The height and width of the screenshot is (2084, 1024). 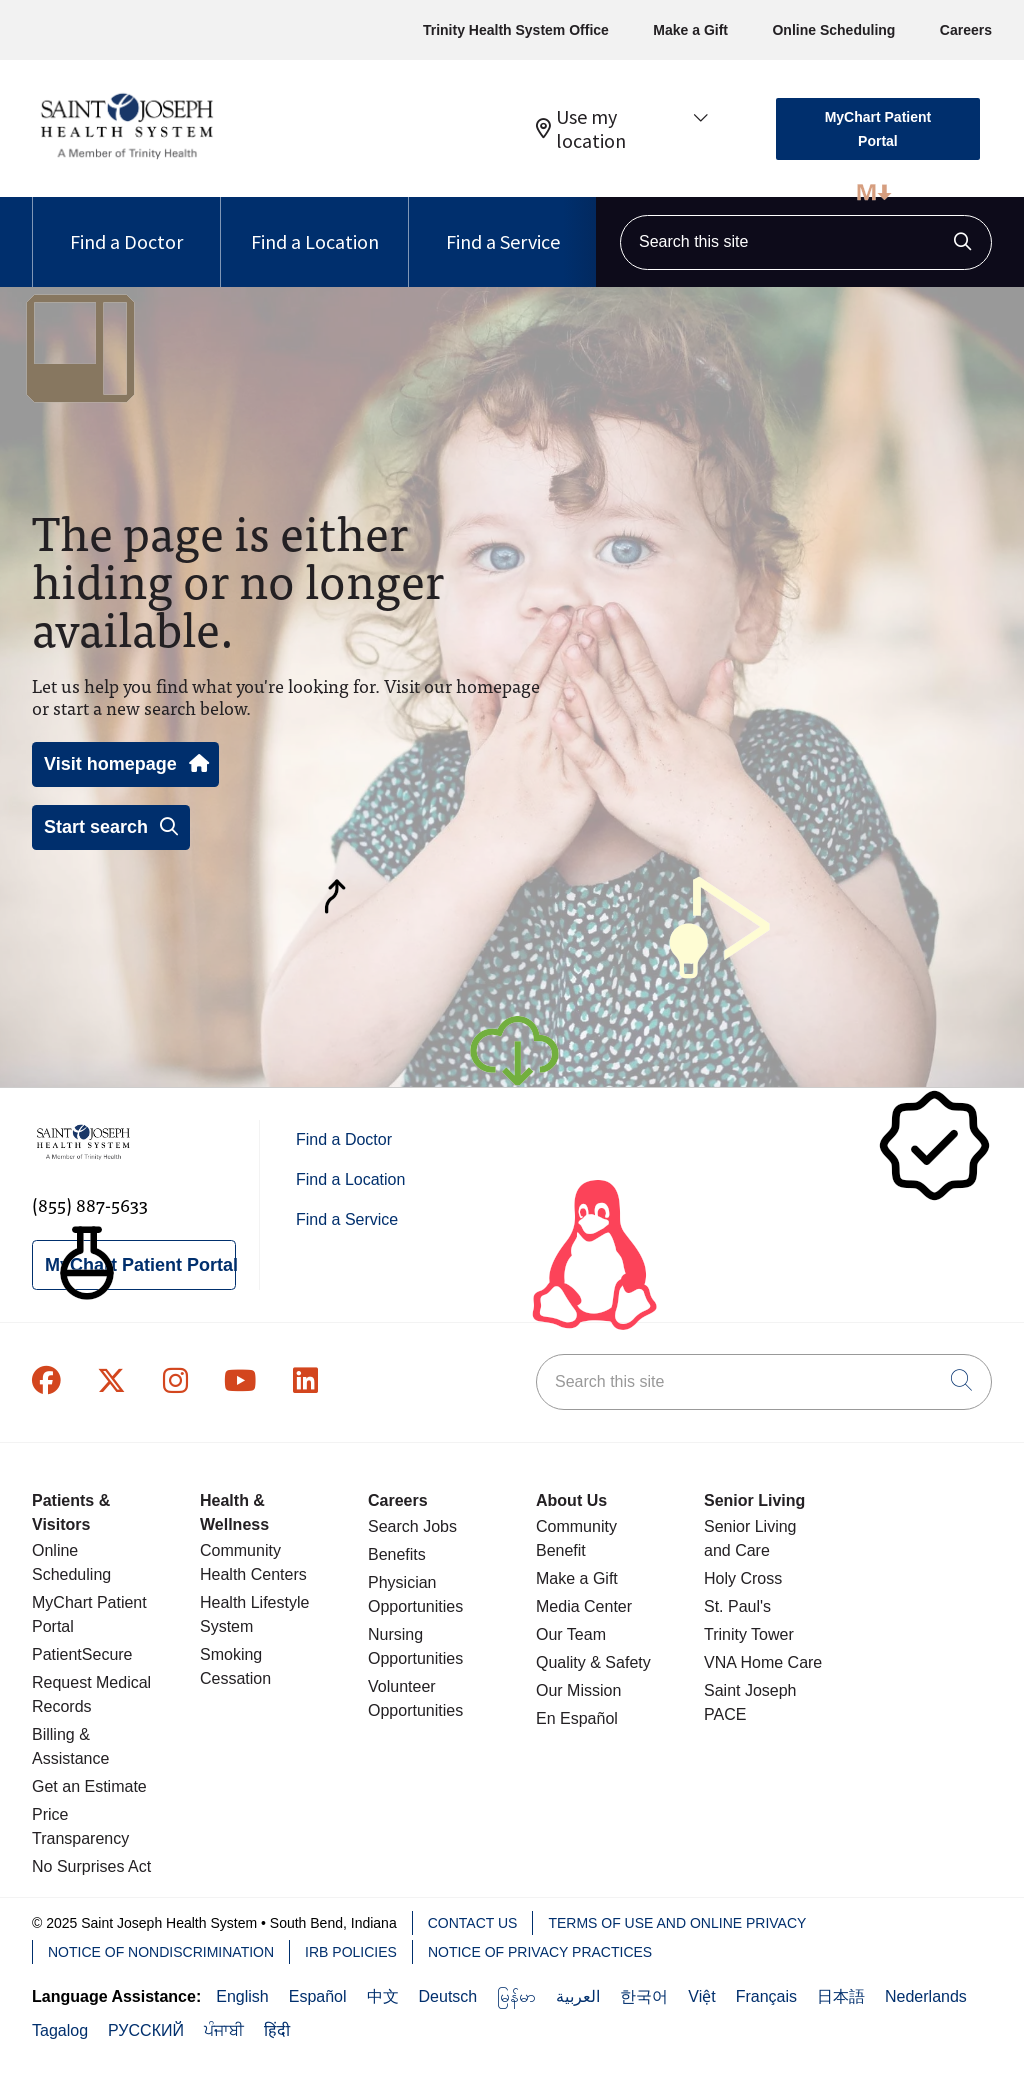 I want to click on verified or authenticated status, so click(x=934, y=1145).